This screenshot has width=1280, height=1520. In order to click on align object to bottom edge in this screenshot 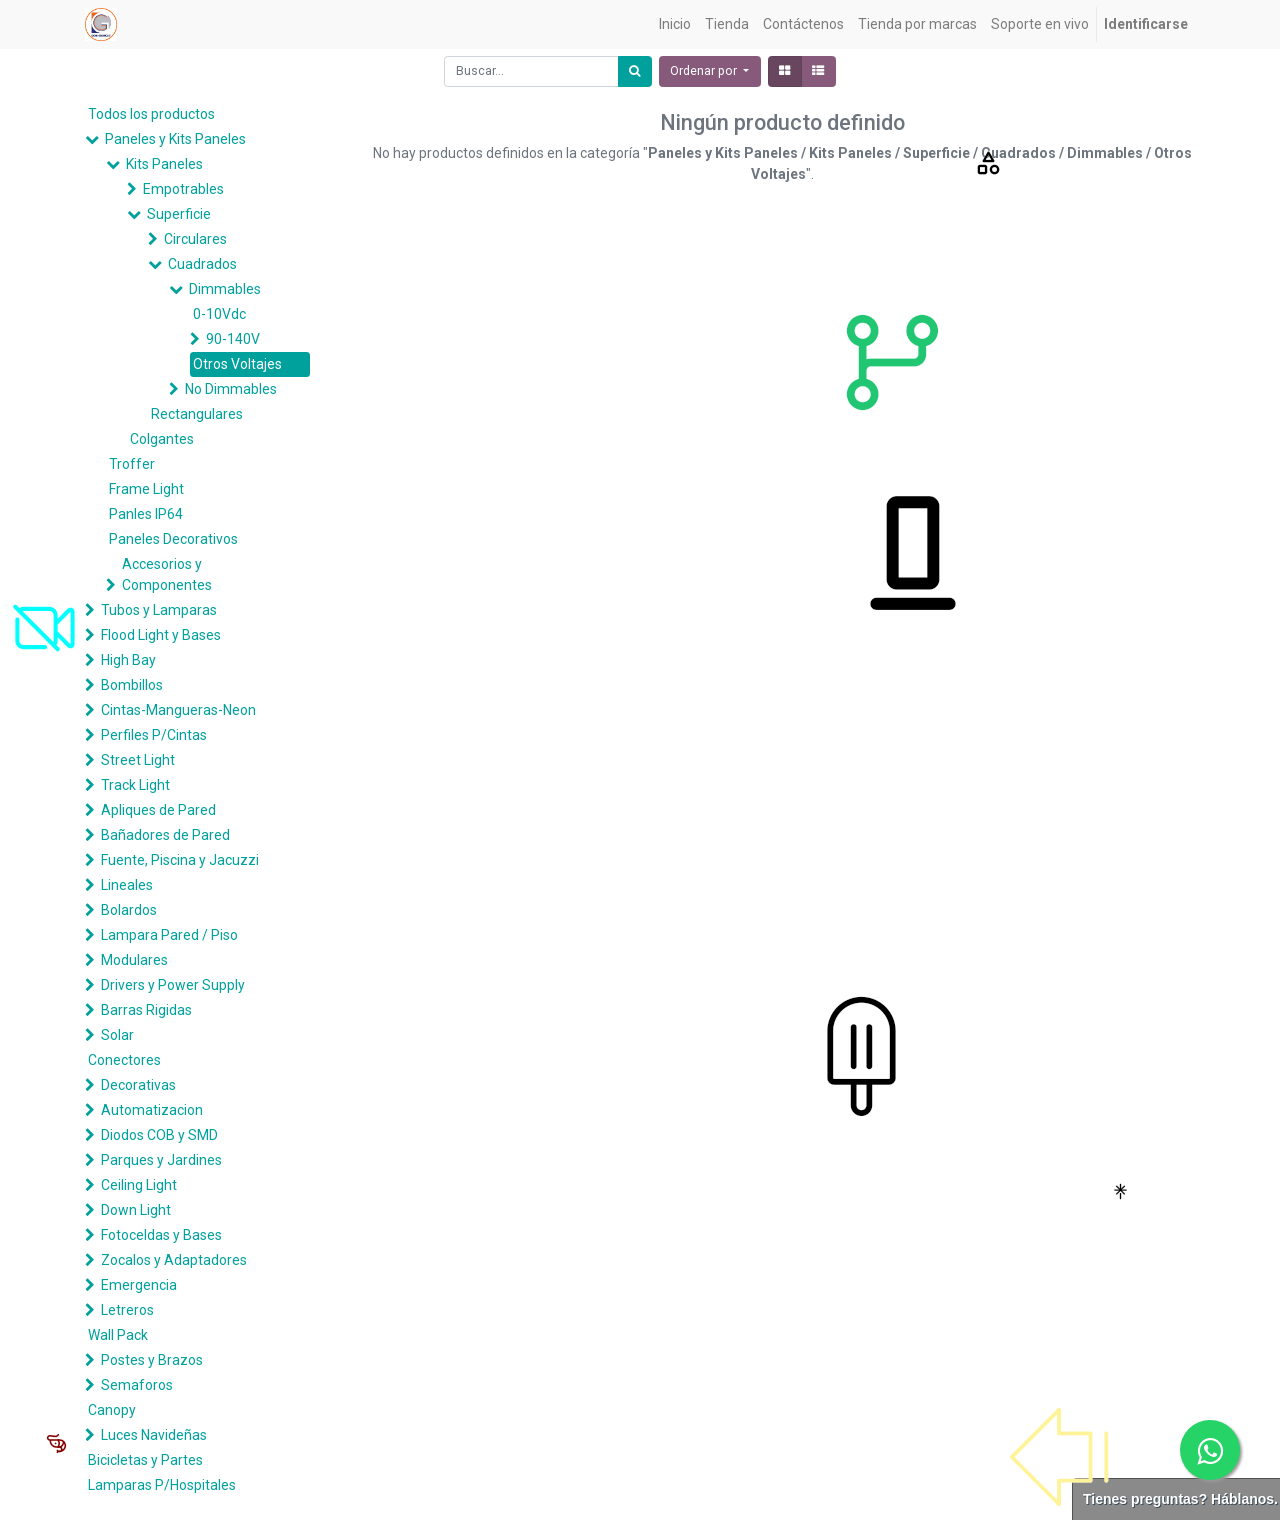, I will do `click(913, 551)`.